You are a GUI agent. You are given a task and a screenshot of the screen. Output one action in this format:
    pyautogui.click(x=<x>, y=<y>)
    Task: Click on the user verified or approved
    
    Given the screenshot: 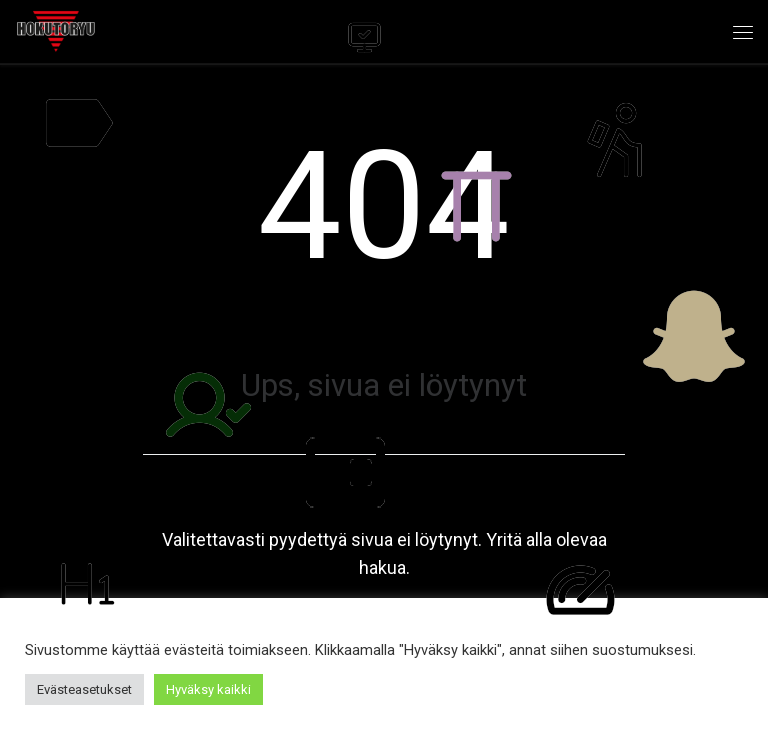 What is the action you would take?
    pyautogui.click(x=206, y=407)
    